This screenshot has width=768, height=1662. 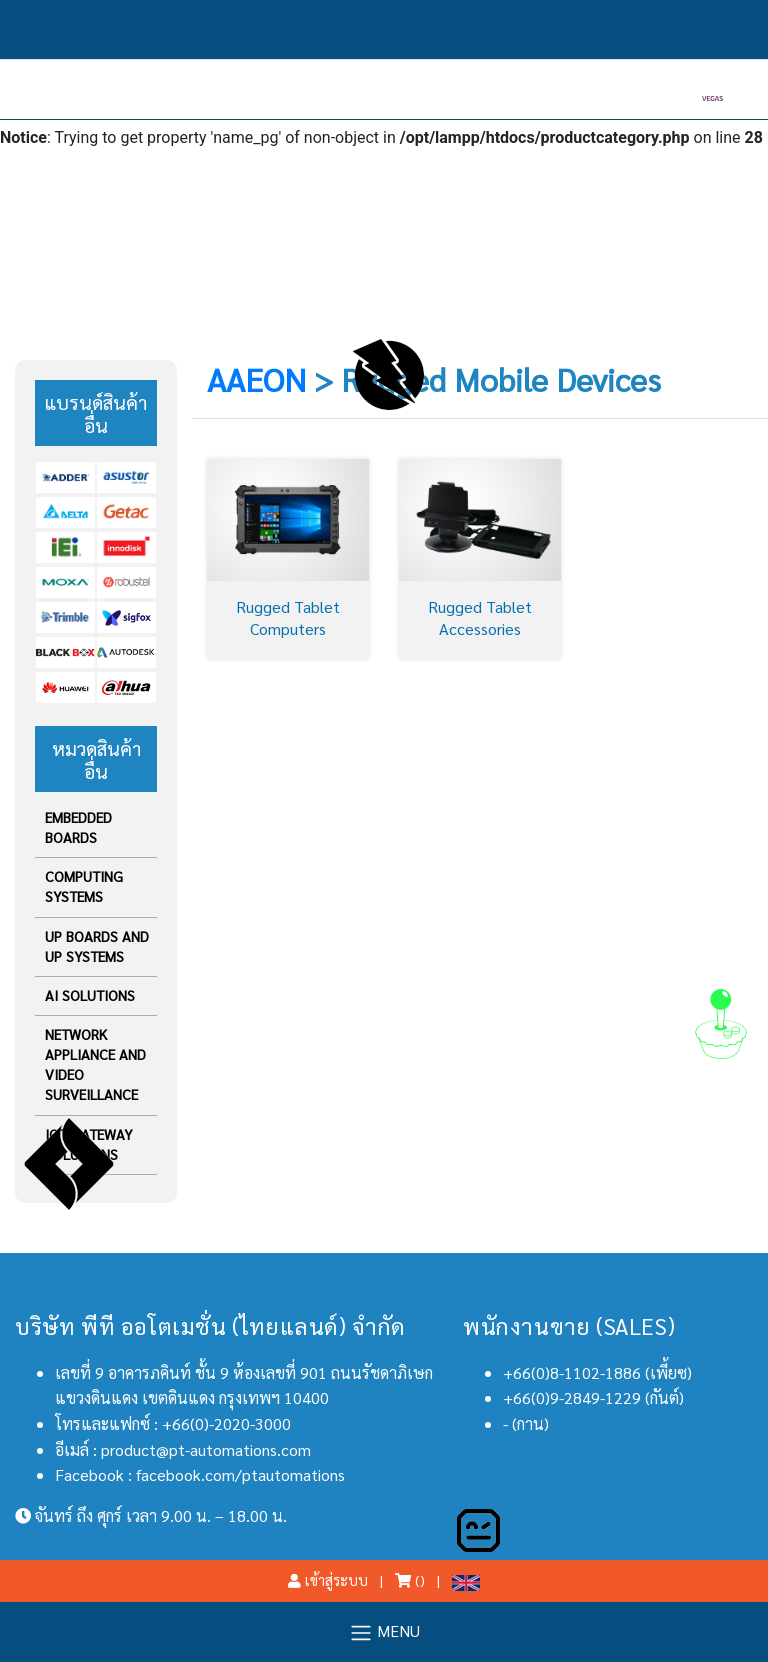 I want to click on vegas creative software brand logo, so click(x=712, y=98).